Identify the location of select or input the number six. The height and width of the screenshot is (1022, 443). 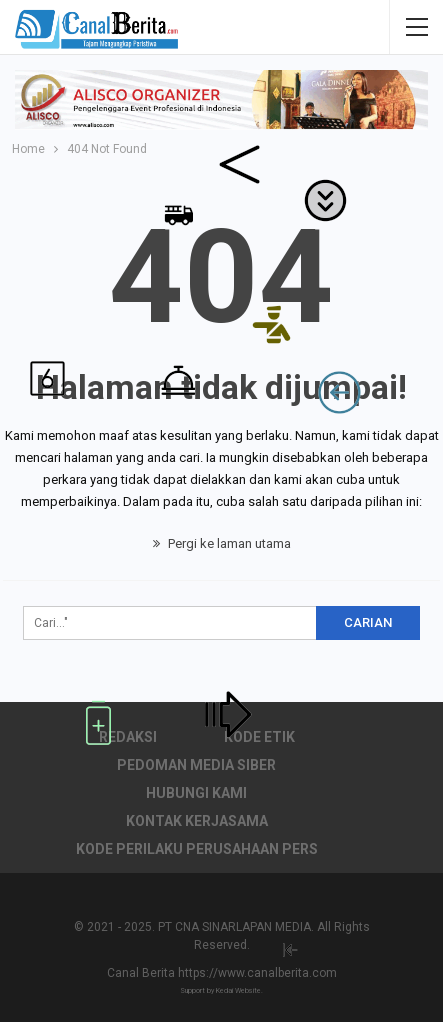
(47, 378).